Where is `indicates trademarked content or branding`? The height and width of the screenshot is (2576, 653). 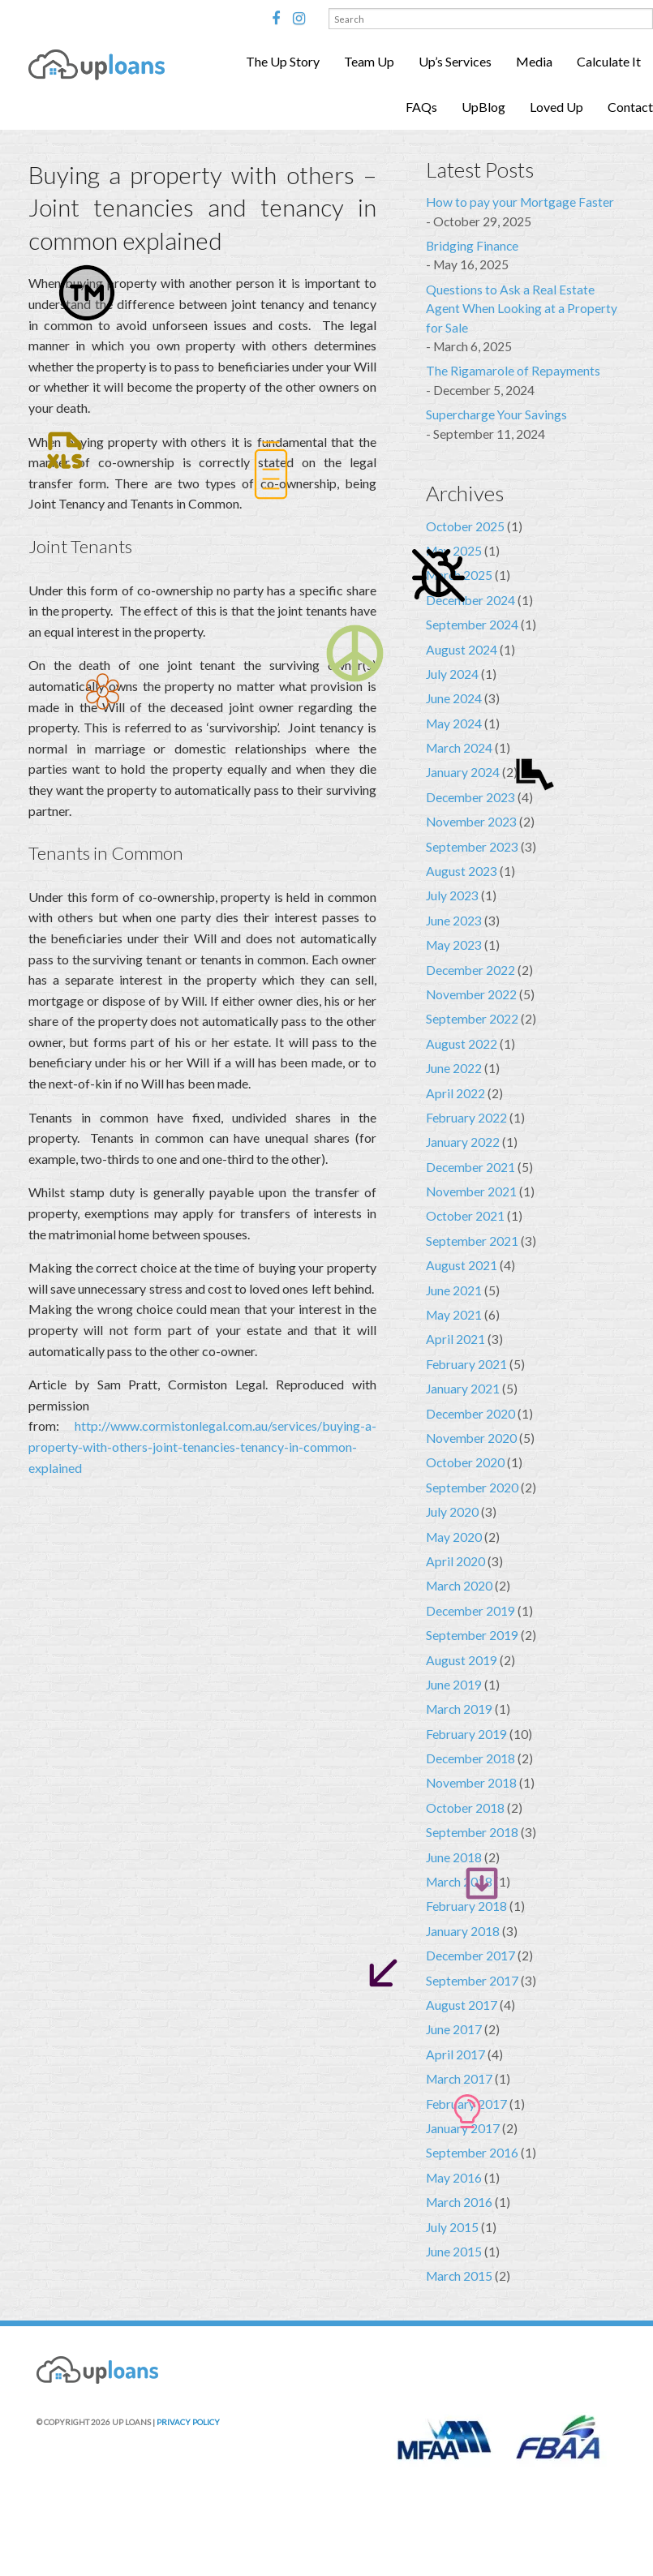
indicates trademarked content or branding is located at coordinates (87, 293).